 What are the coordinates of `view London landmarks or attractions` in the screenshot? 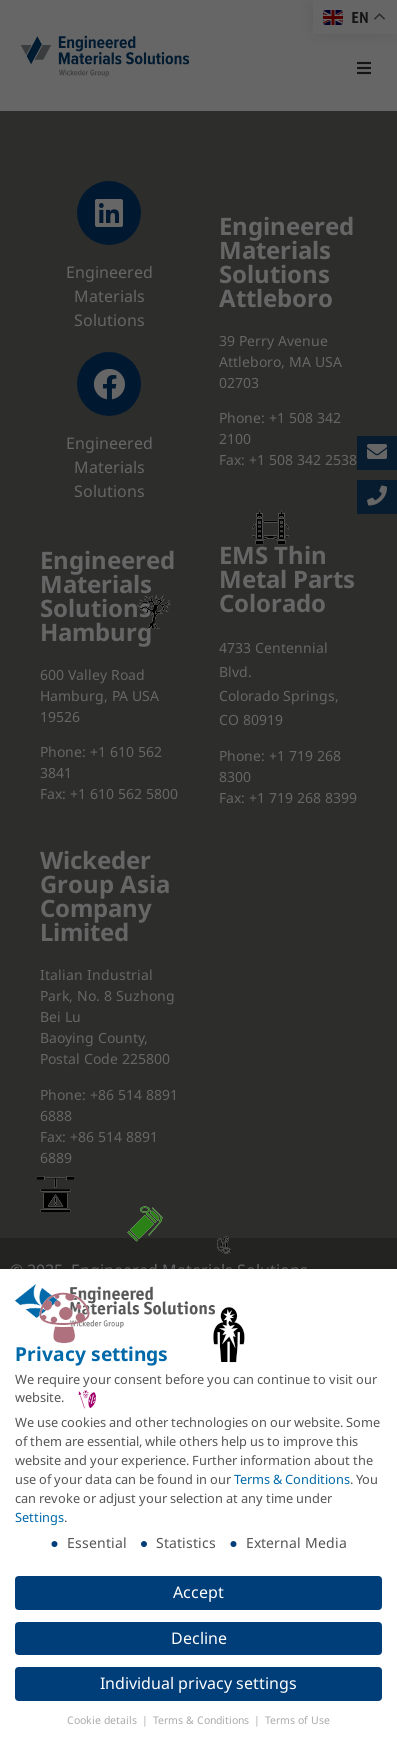 It's located at (270, 526).